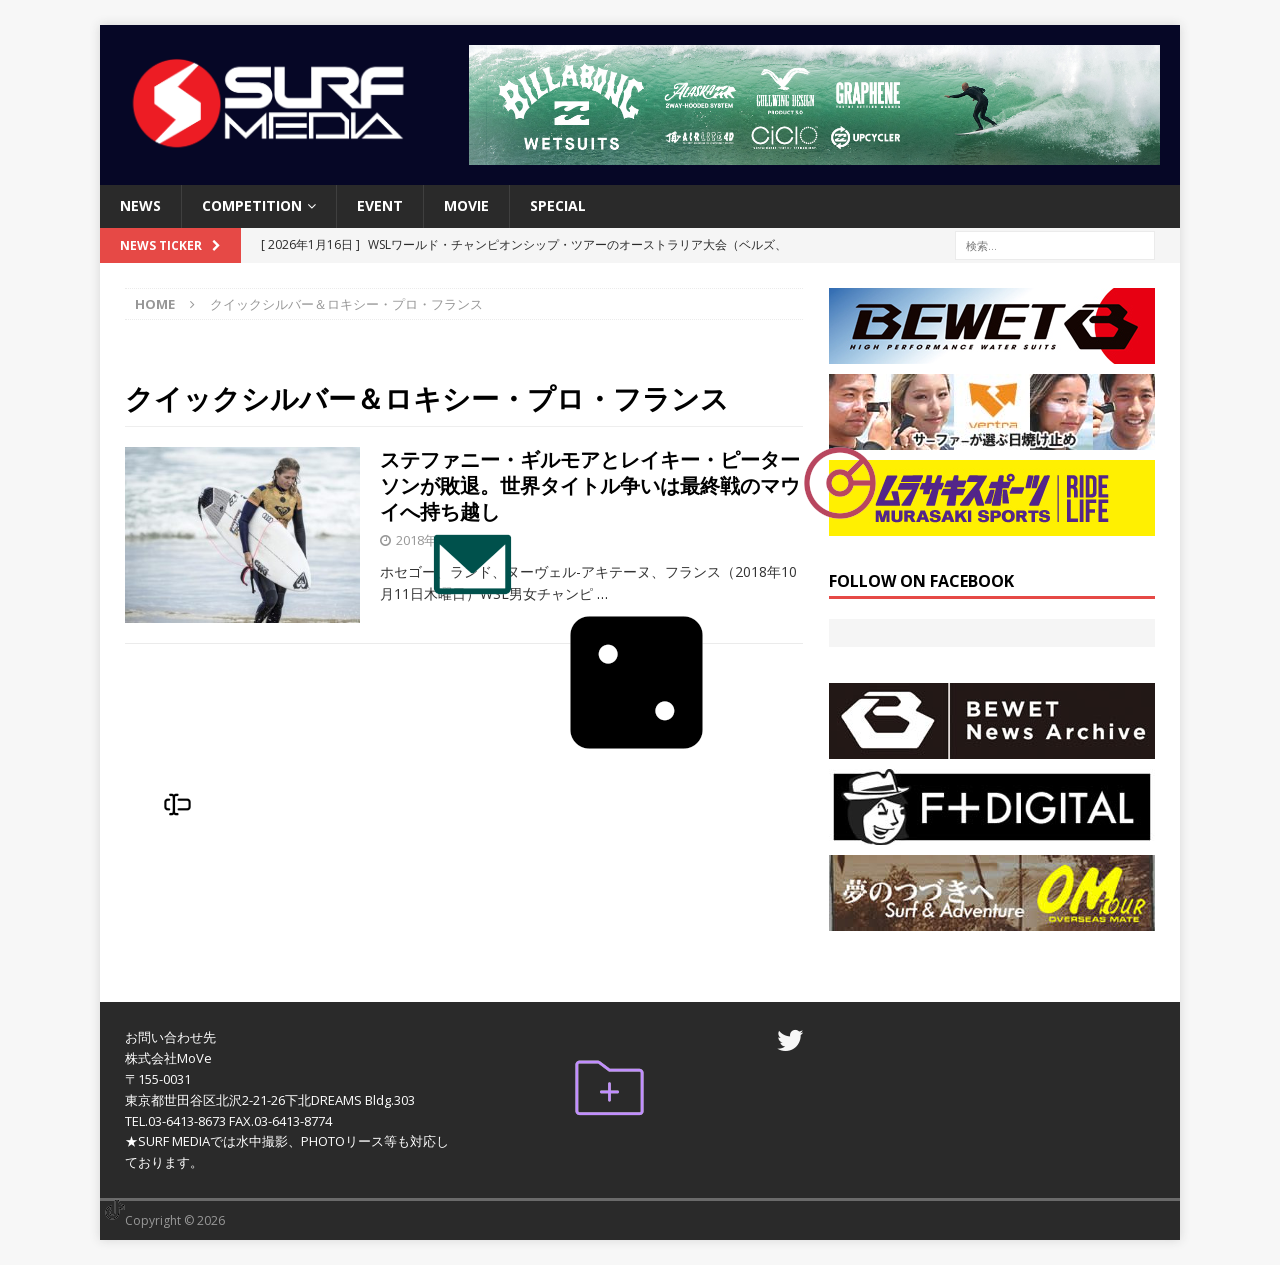 The height and width of the screenshot is (1265, 1280). What do you see at coordinates (472, 564) in the screenshot?
I see `open your inbox` at bounding box center [472, 564].